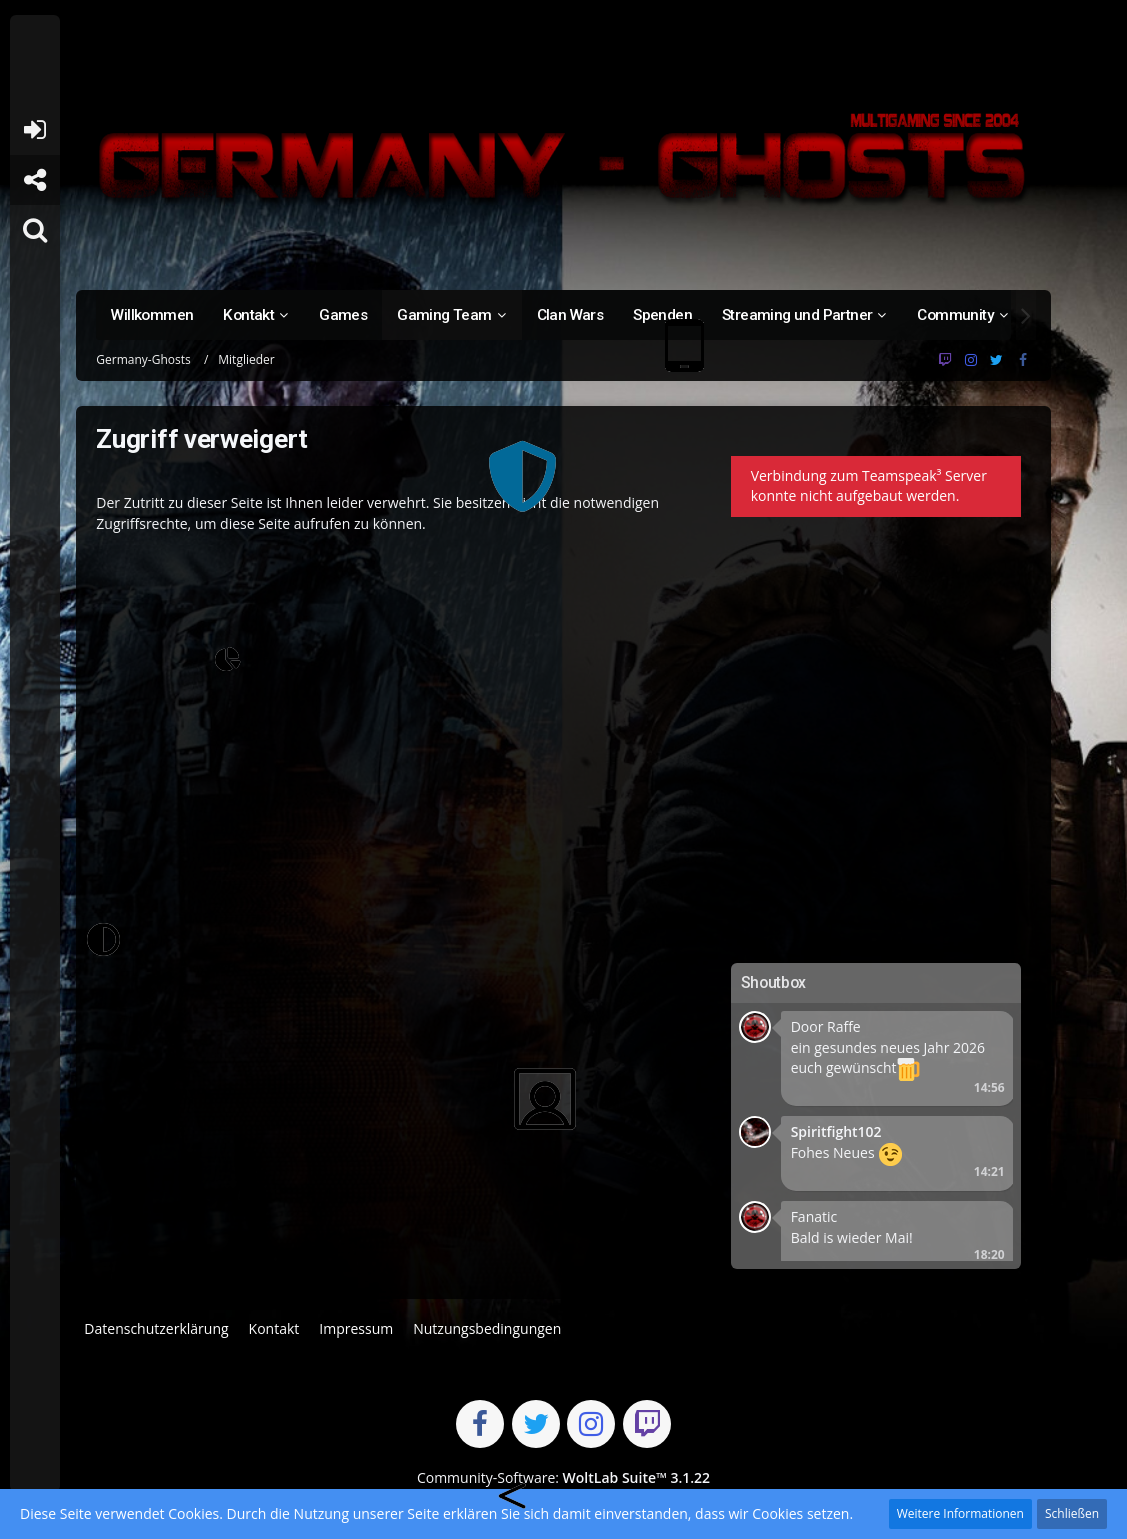  I want to click on navigate back to the previous screen, so click(513, 1496).